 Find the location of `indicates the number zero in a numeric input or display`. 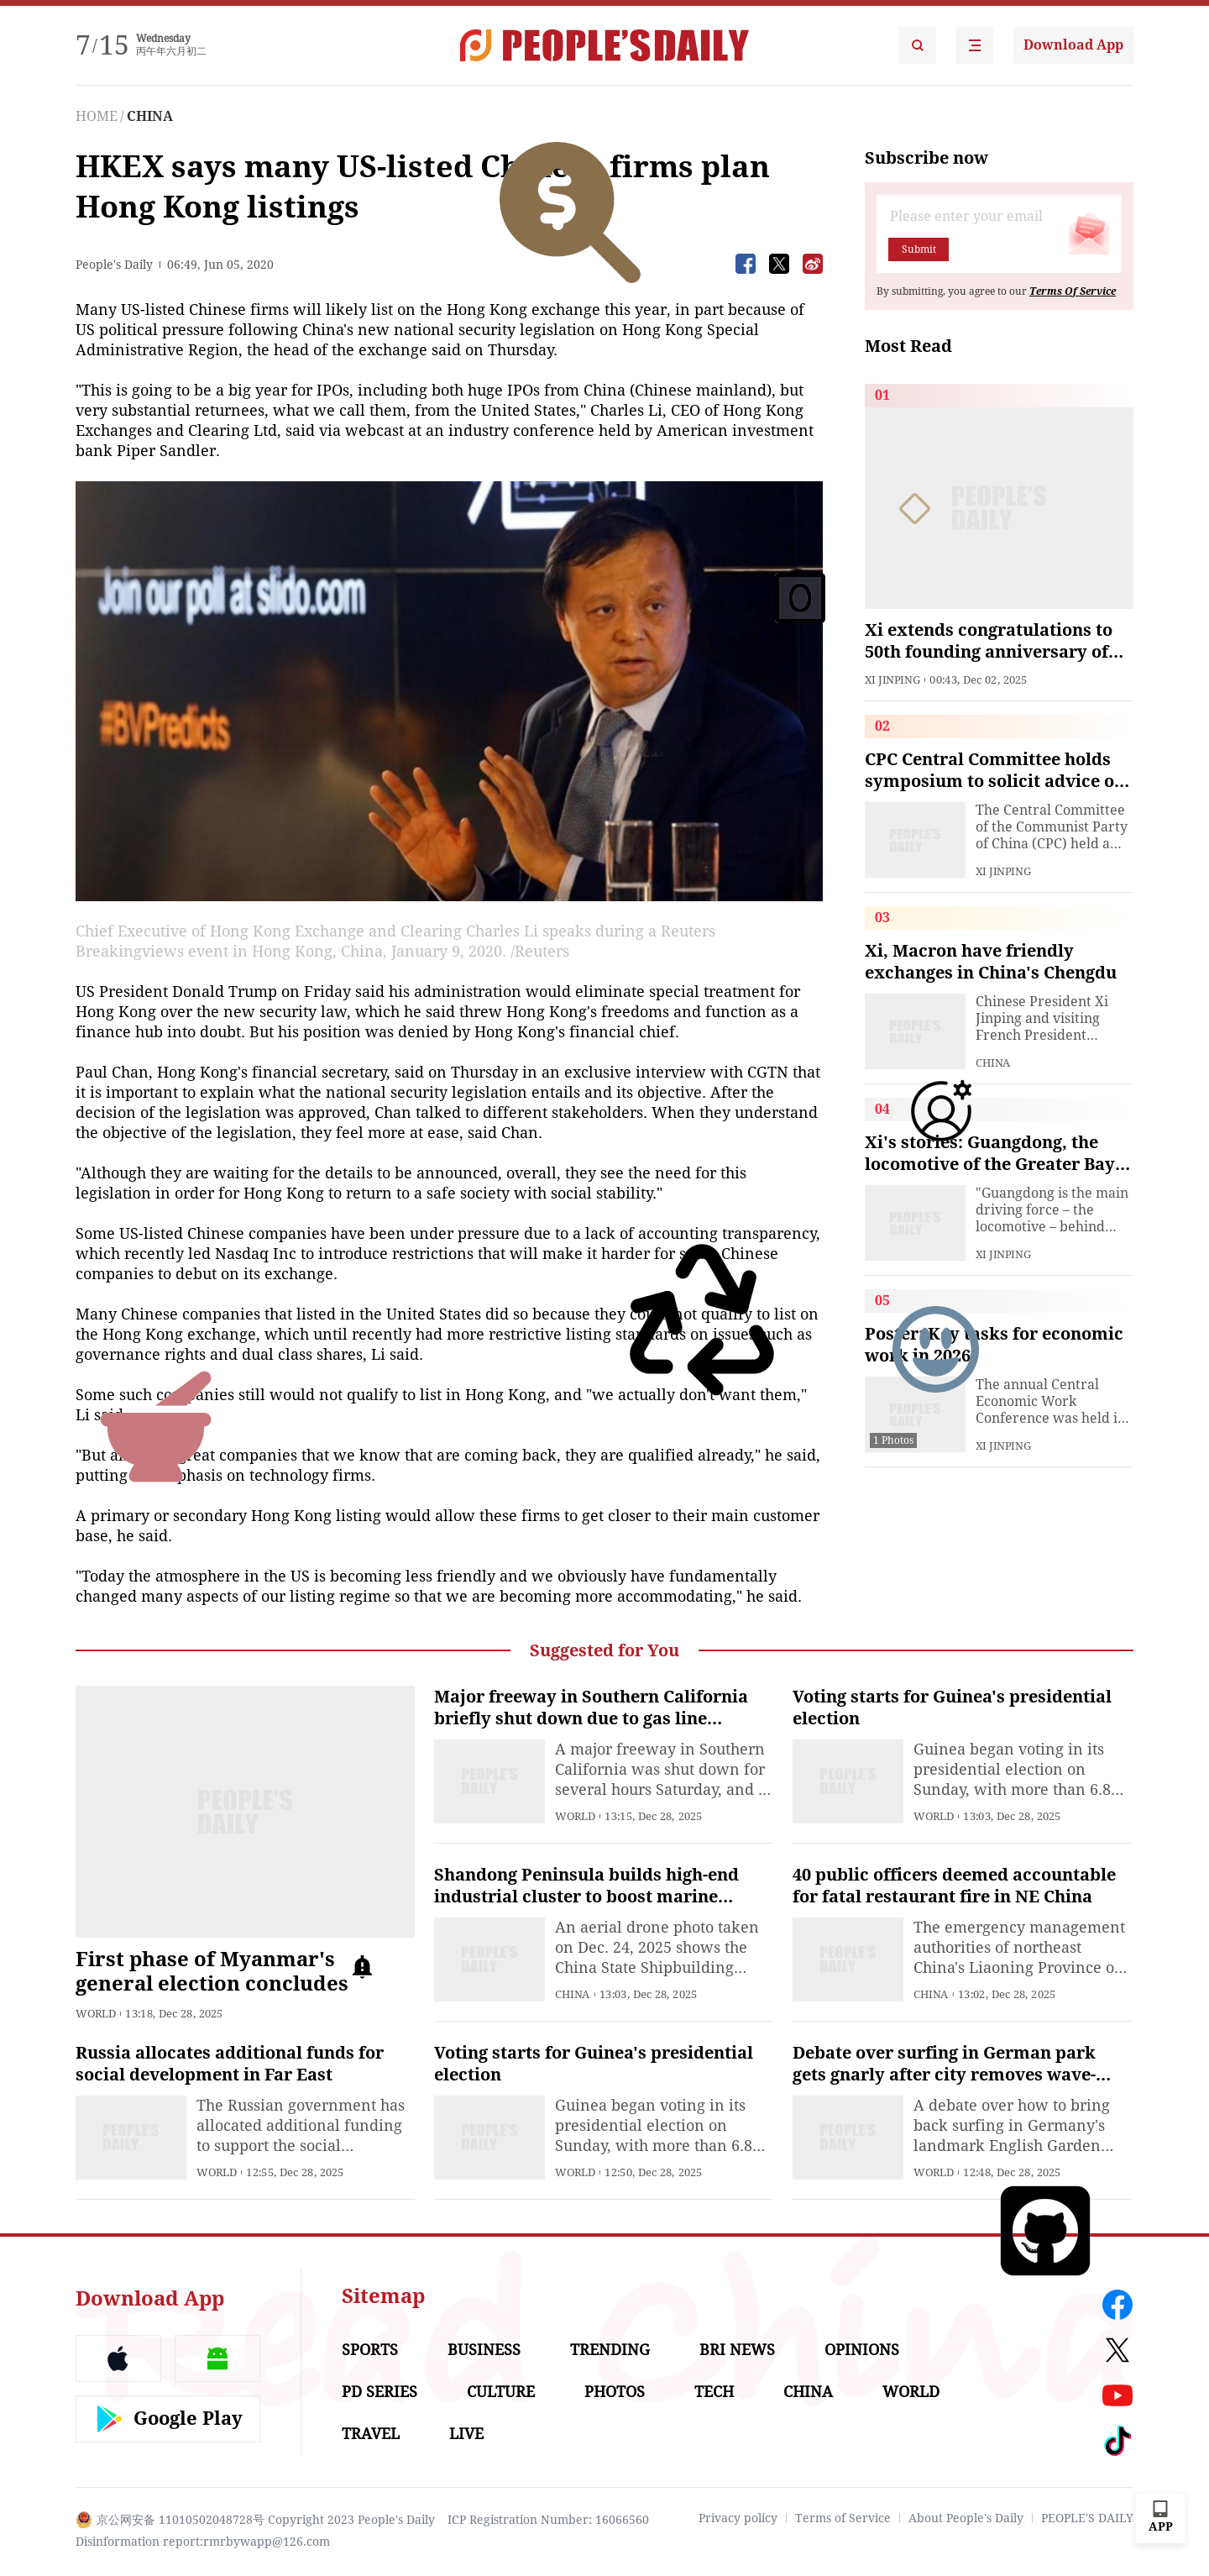

indicates the number zero in a numeric input or display is located at coordinates (800, 598).